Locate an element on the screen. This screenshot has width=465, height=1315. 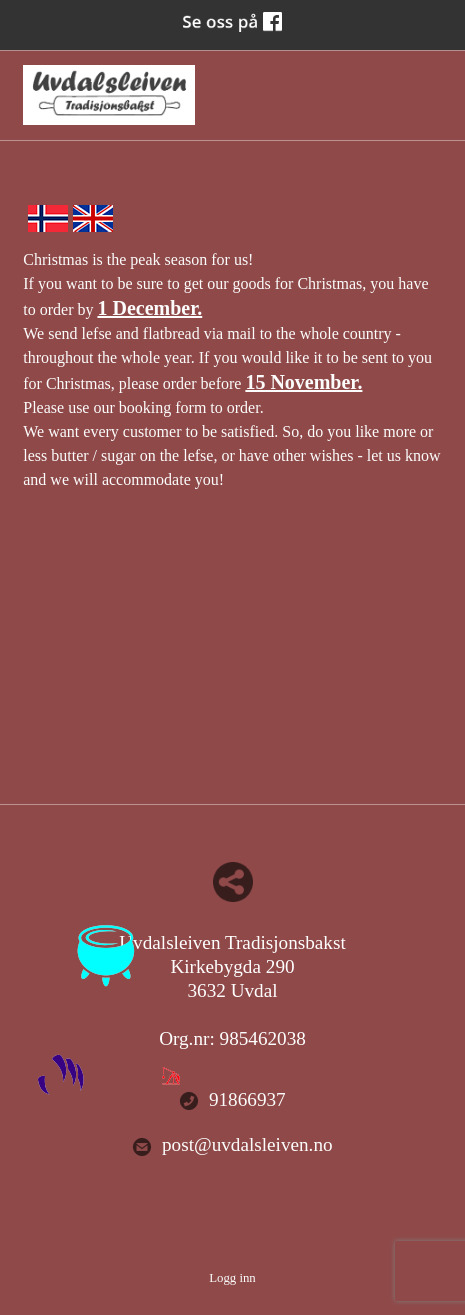
activate grab or snatch ability is located at coordinates (61, 1078).